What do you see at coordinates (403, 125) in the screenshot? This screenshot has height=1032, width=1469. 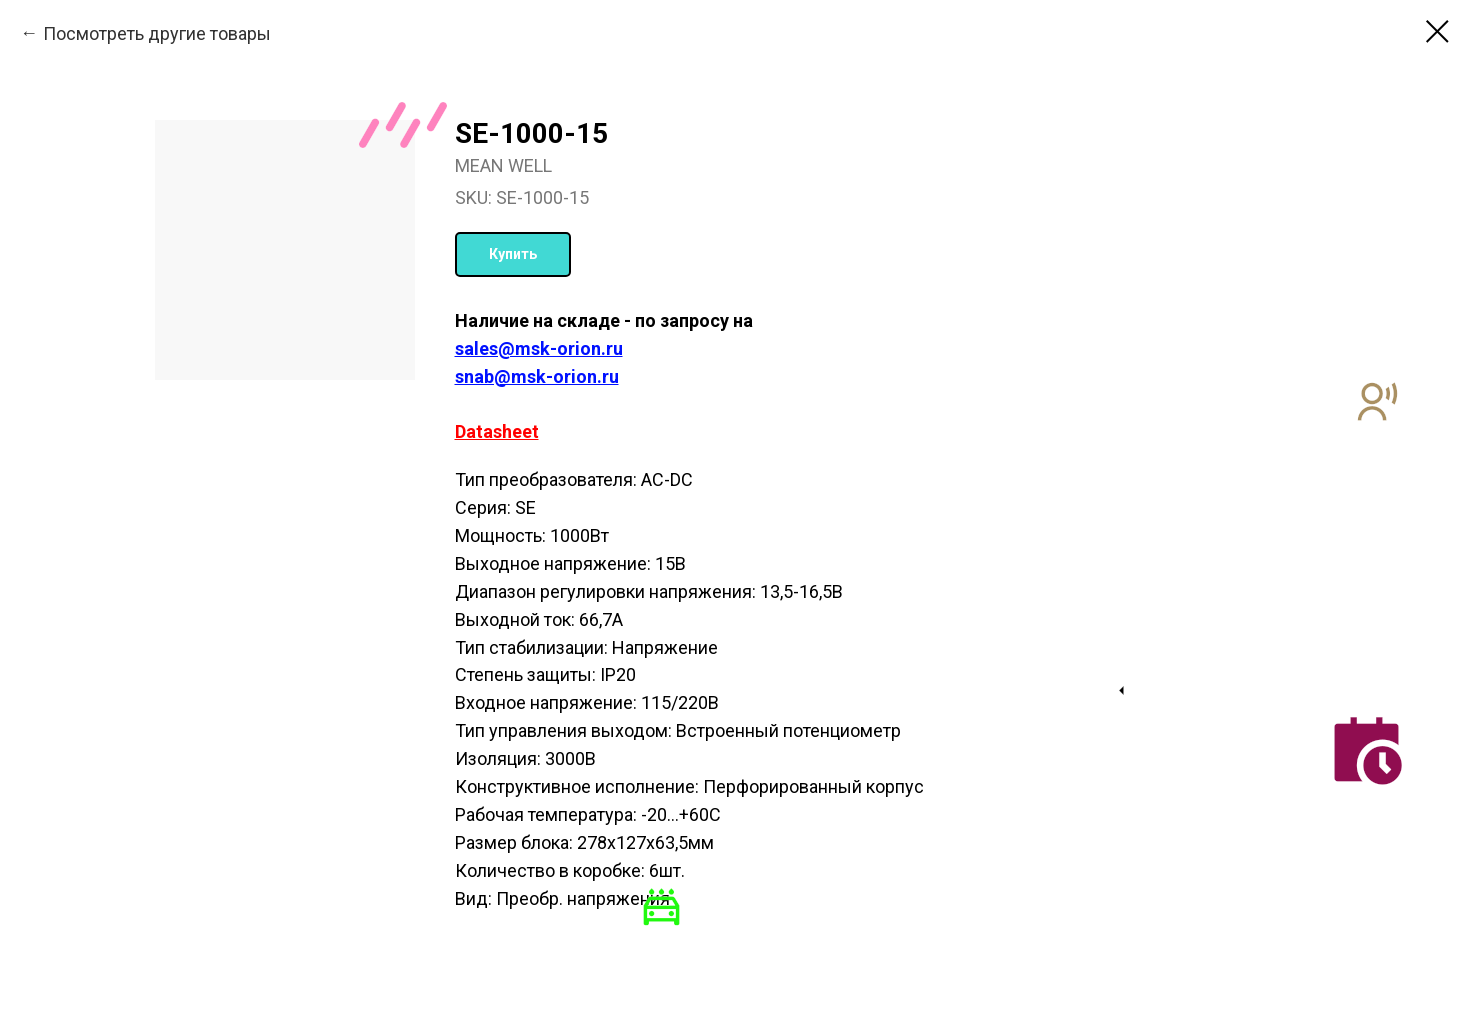 I see `drizzle ORM logo` at bounding box center [403, 125].